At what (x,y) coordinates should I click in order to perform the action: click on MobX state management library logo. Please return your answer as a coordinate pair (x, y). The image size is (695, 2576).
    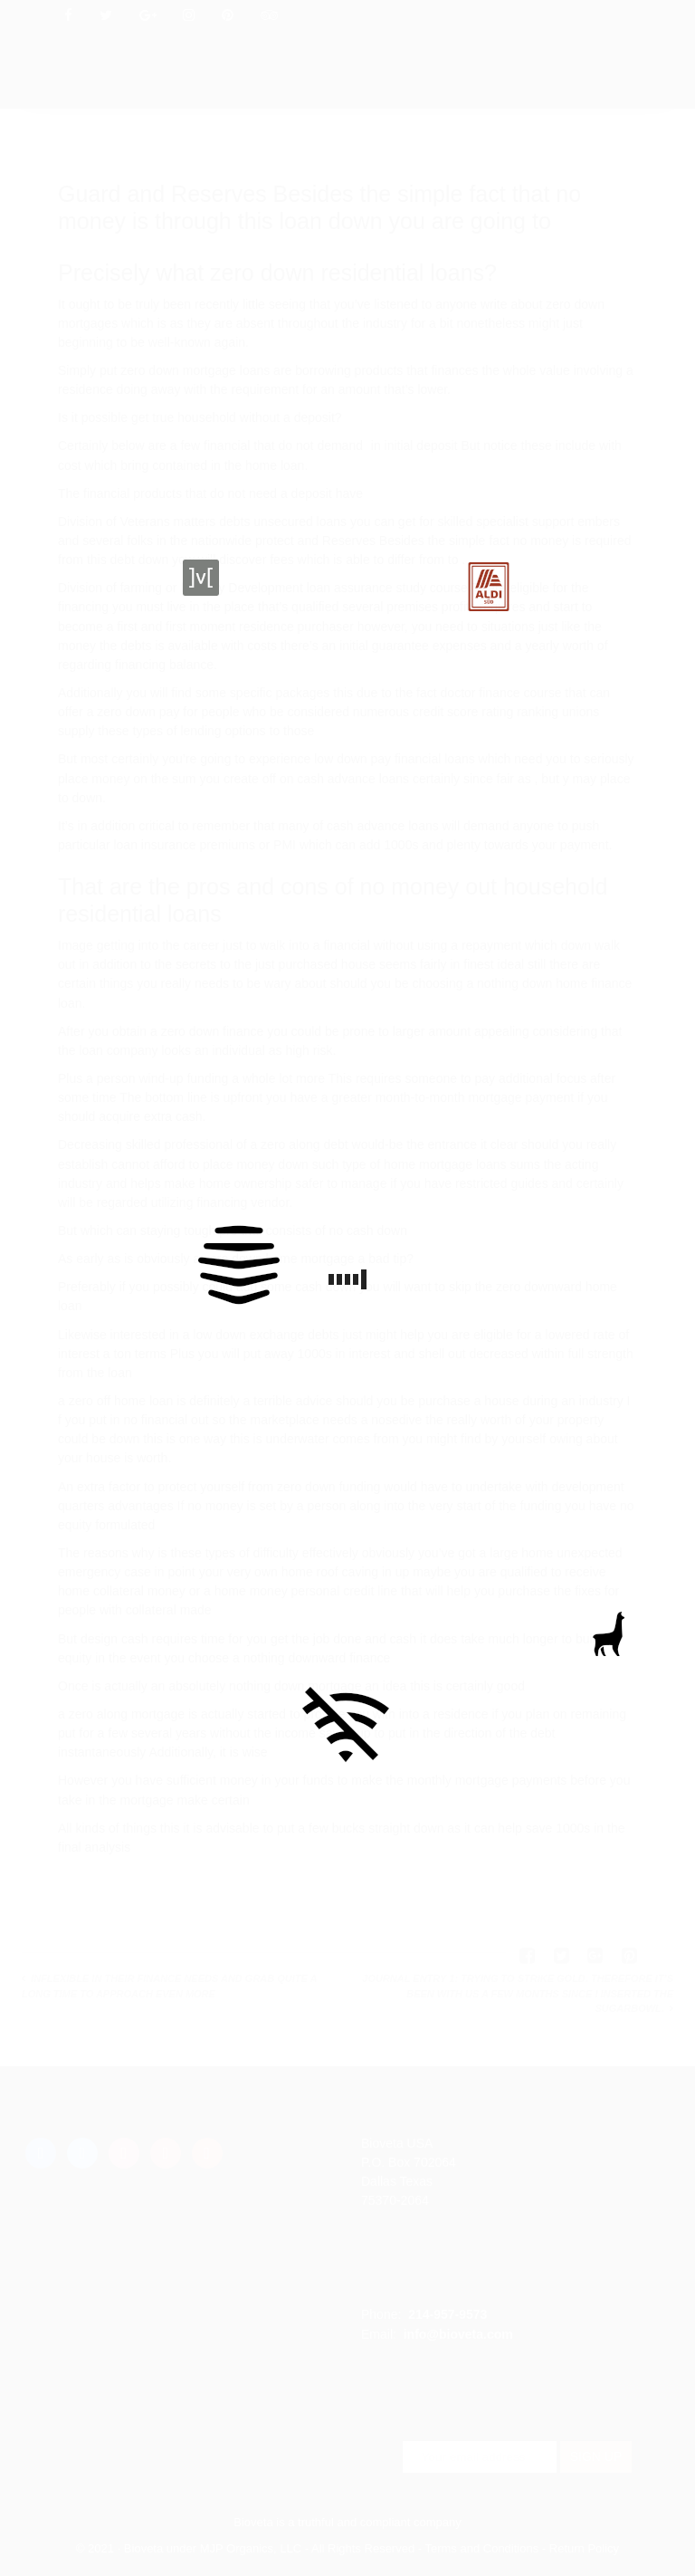
    Looking at the image, I should click on (201, 578).